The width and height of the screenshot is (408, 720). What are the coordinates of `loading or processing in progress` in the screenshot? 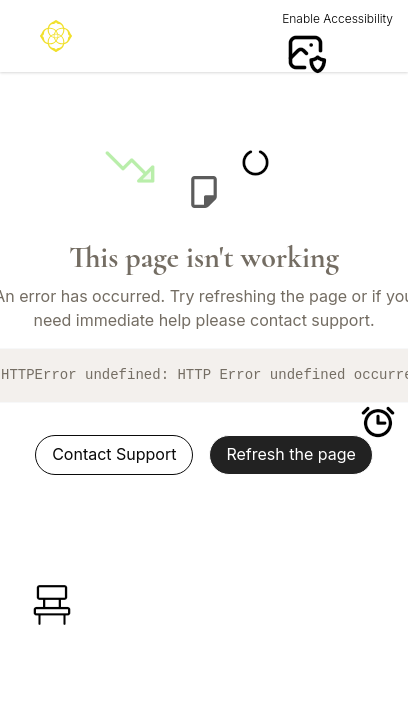 It's located at (255, 162).